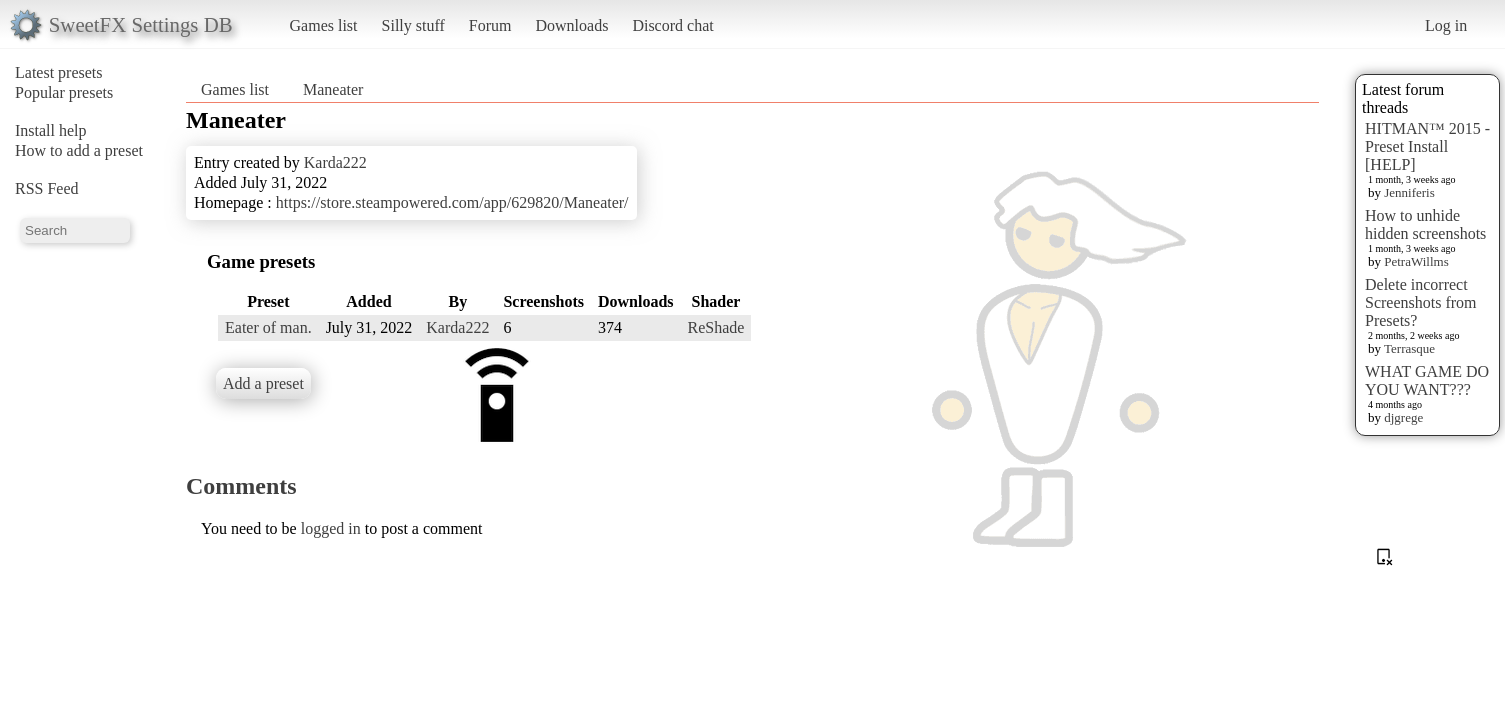 Image resolution: width=1505 pixels, height=720 pixels. What do you see at coordinates (497, 397) in the screenshot?
I see `access remote control settings` at bounding box center [497, 397].